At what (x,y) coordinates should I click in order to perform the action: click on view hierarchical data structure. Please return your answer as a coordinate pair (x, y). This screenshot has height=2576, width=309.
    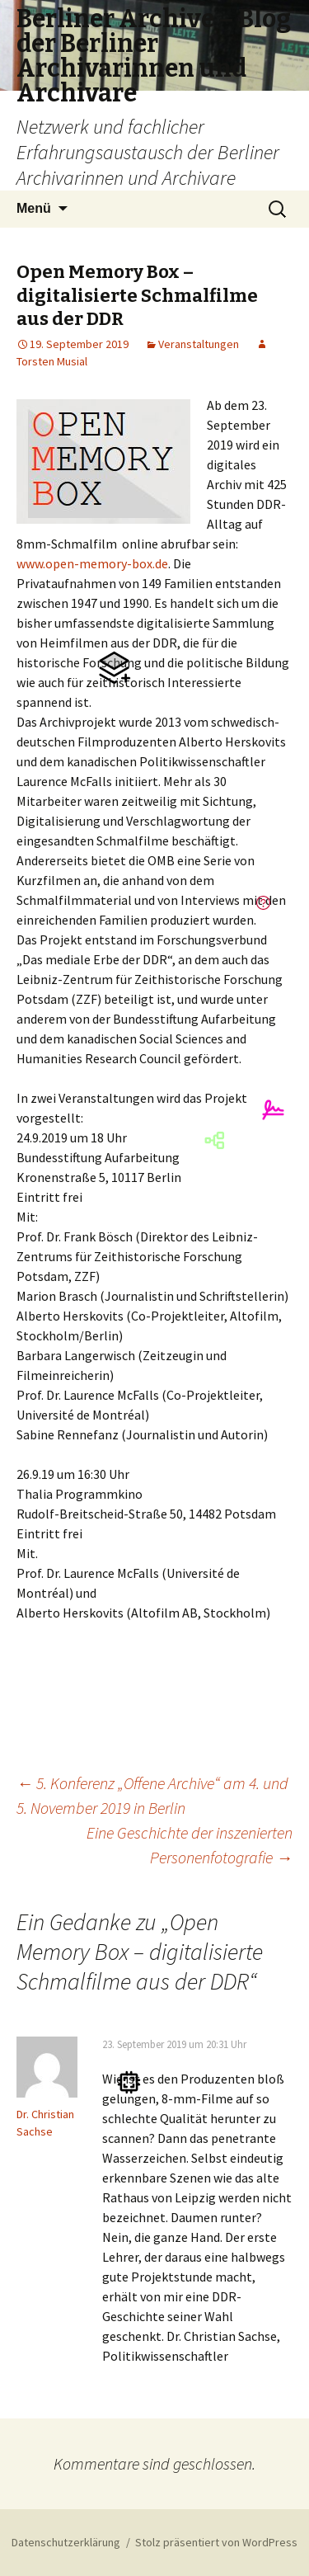
    Looking at the image, I should click on (215, 1140).